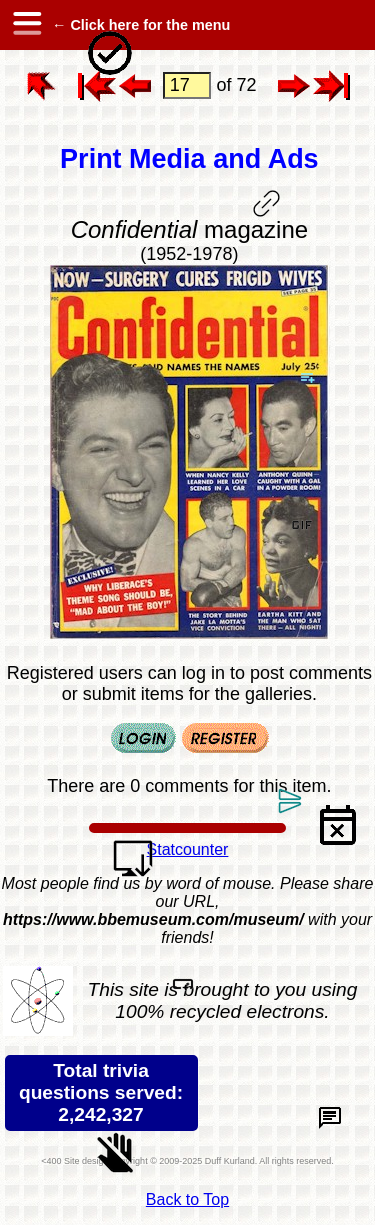 The image size is (375, 1225). Describe the element at coordinates (116, 1153) in the screenshot. I see `do not touch - touchscreen disabled` at that location.